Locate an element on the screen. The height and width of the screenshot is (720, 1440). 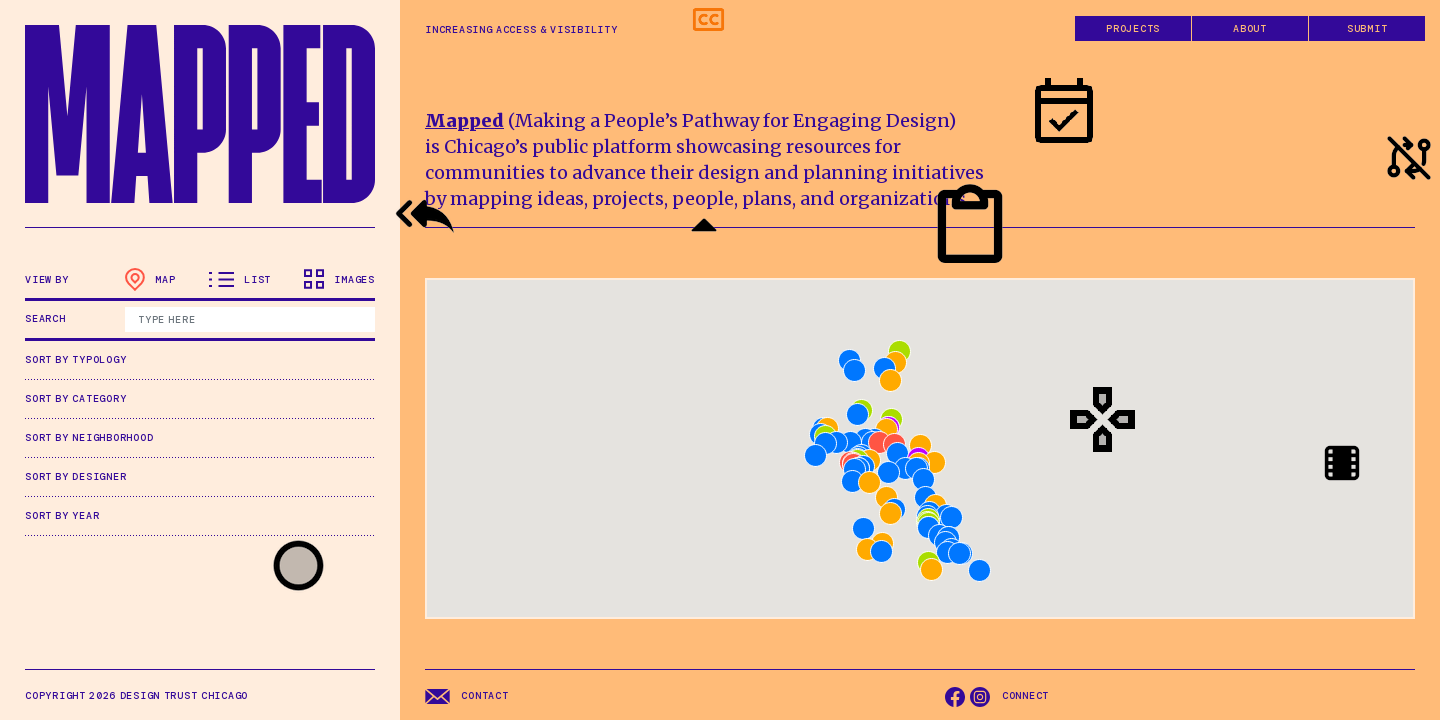
access gaming features or settings is located at coordinates (1102, 419).